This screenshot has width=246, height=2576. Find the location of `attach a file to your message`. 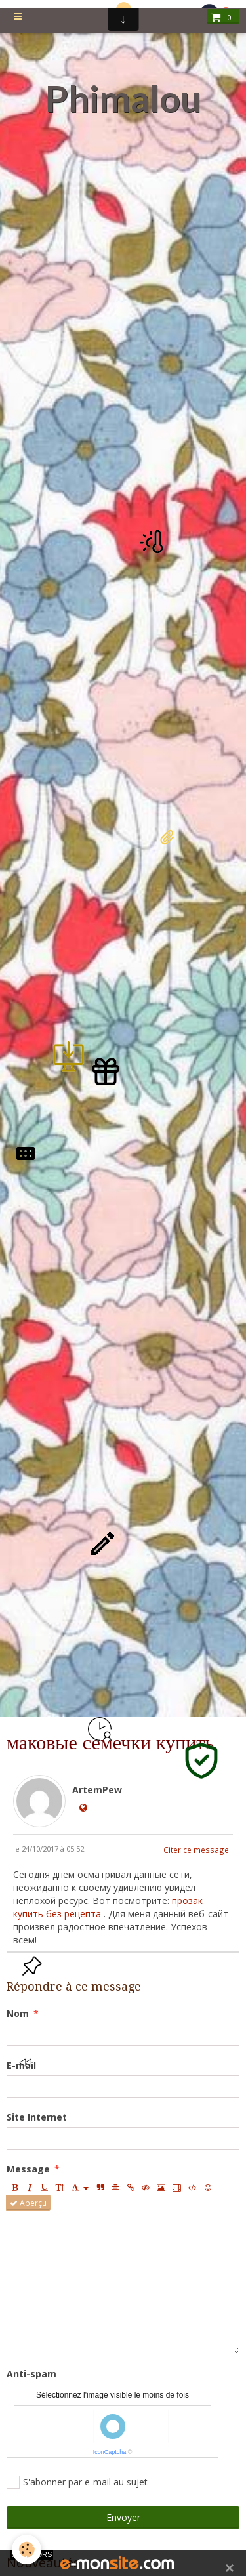

attach a file to your message is located at coordinates (167, 837).